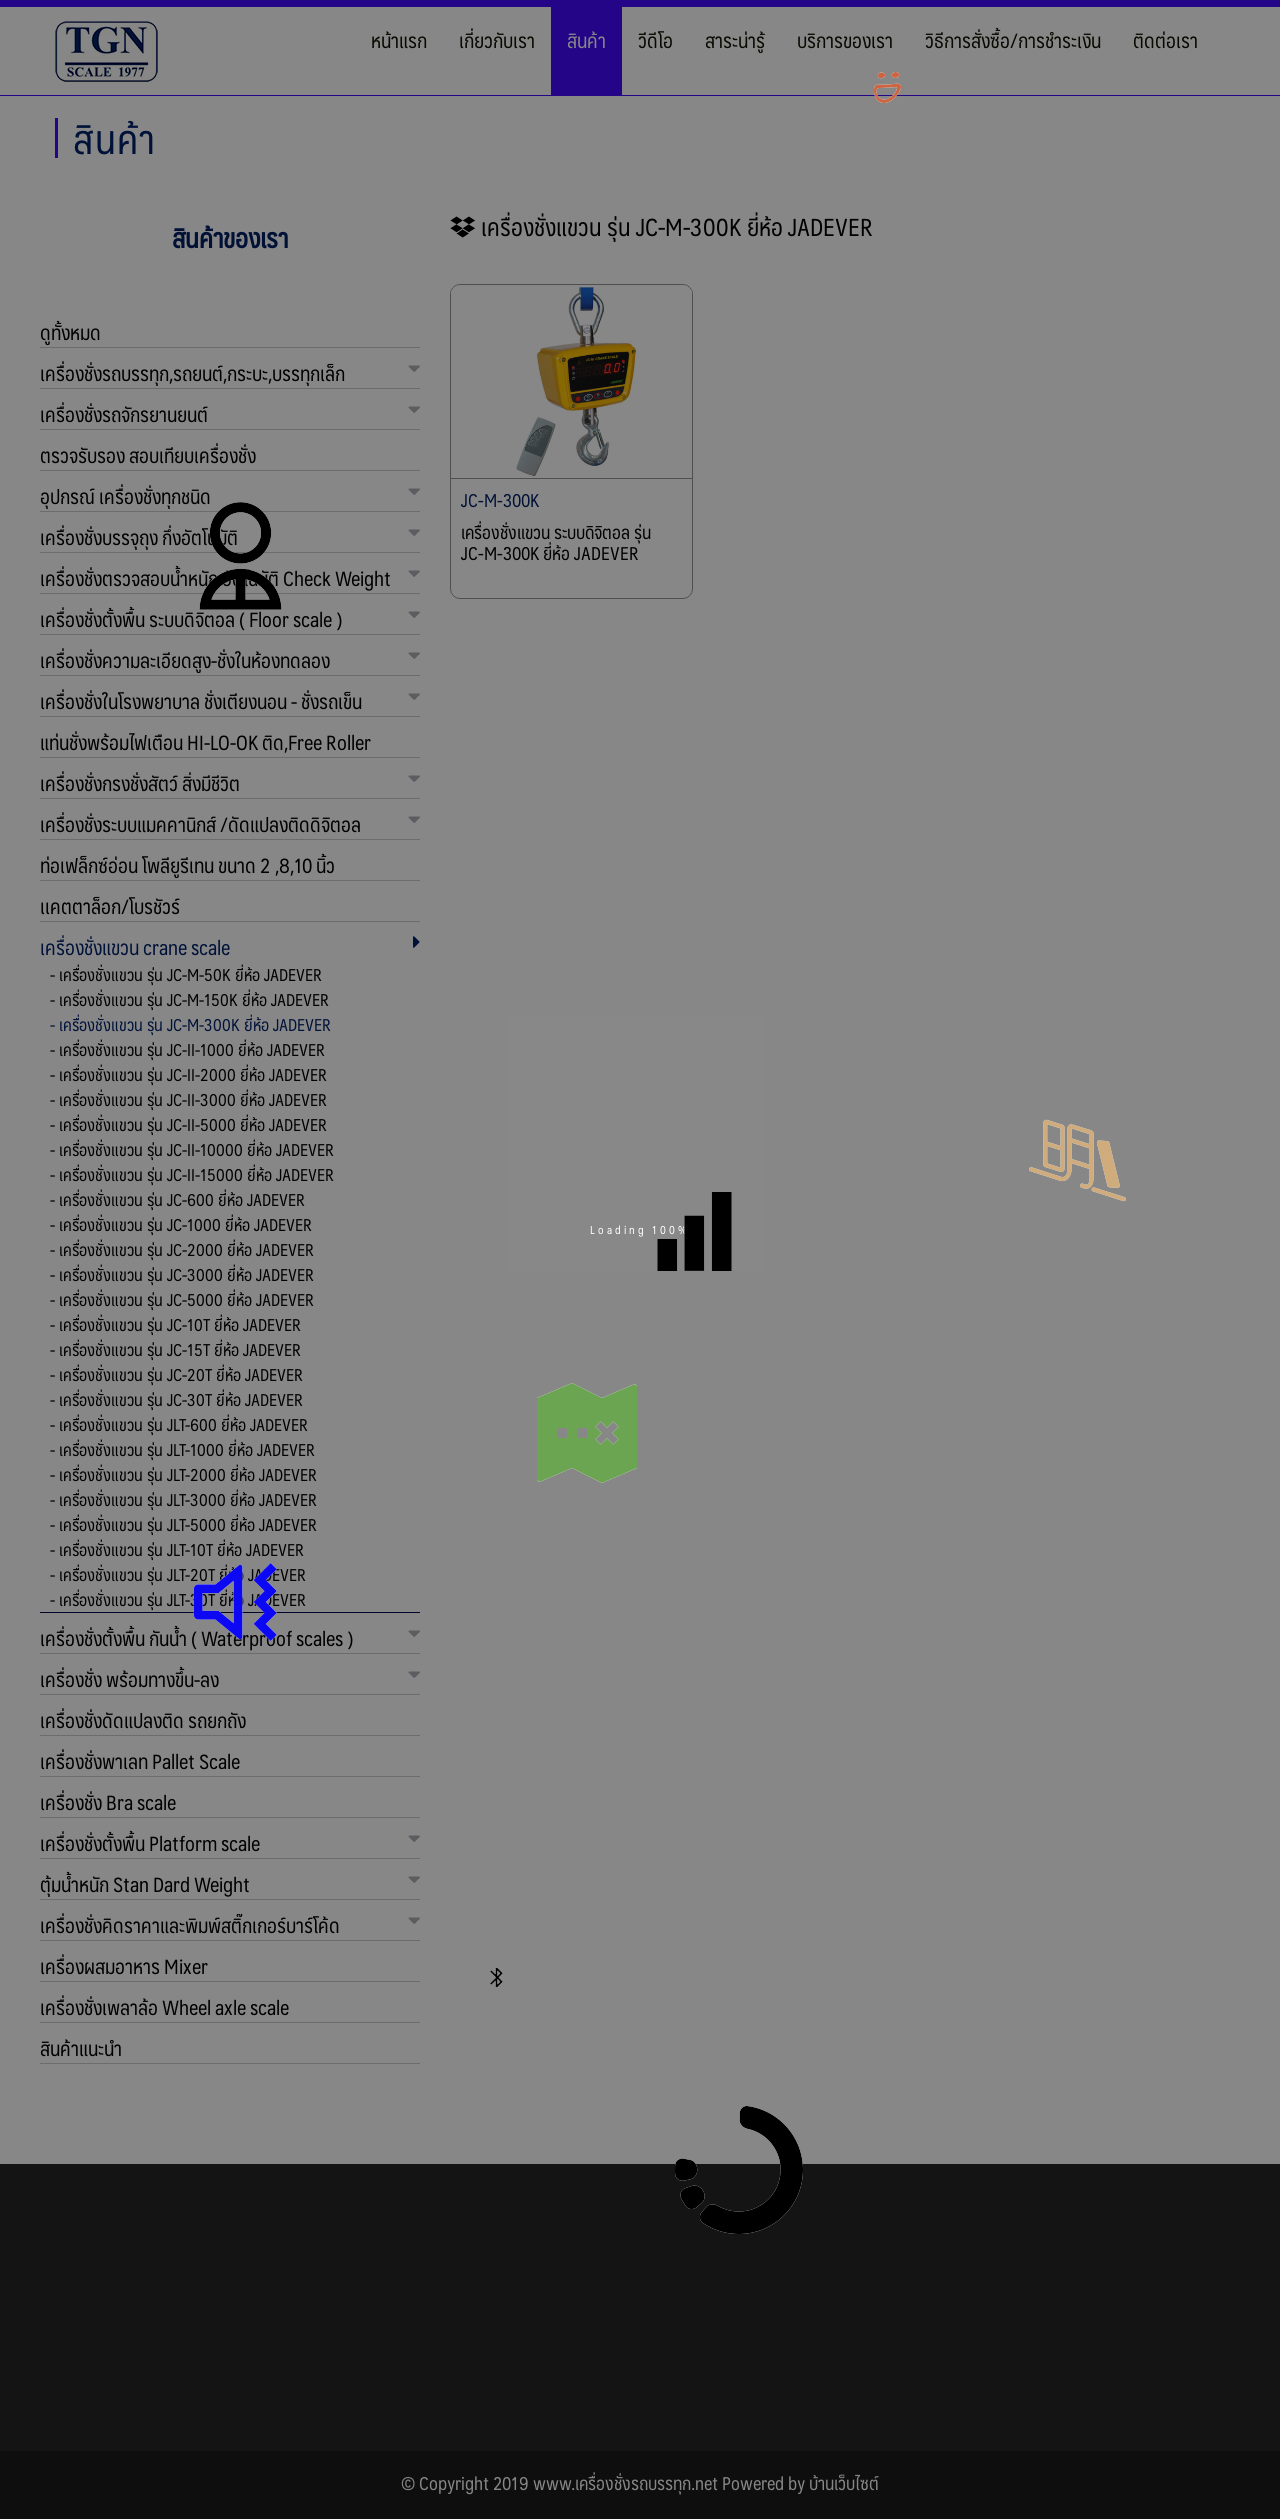 This screenshot has height=2519, width=1280. I want to click on view your profile, so click(240, 558).